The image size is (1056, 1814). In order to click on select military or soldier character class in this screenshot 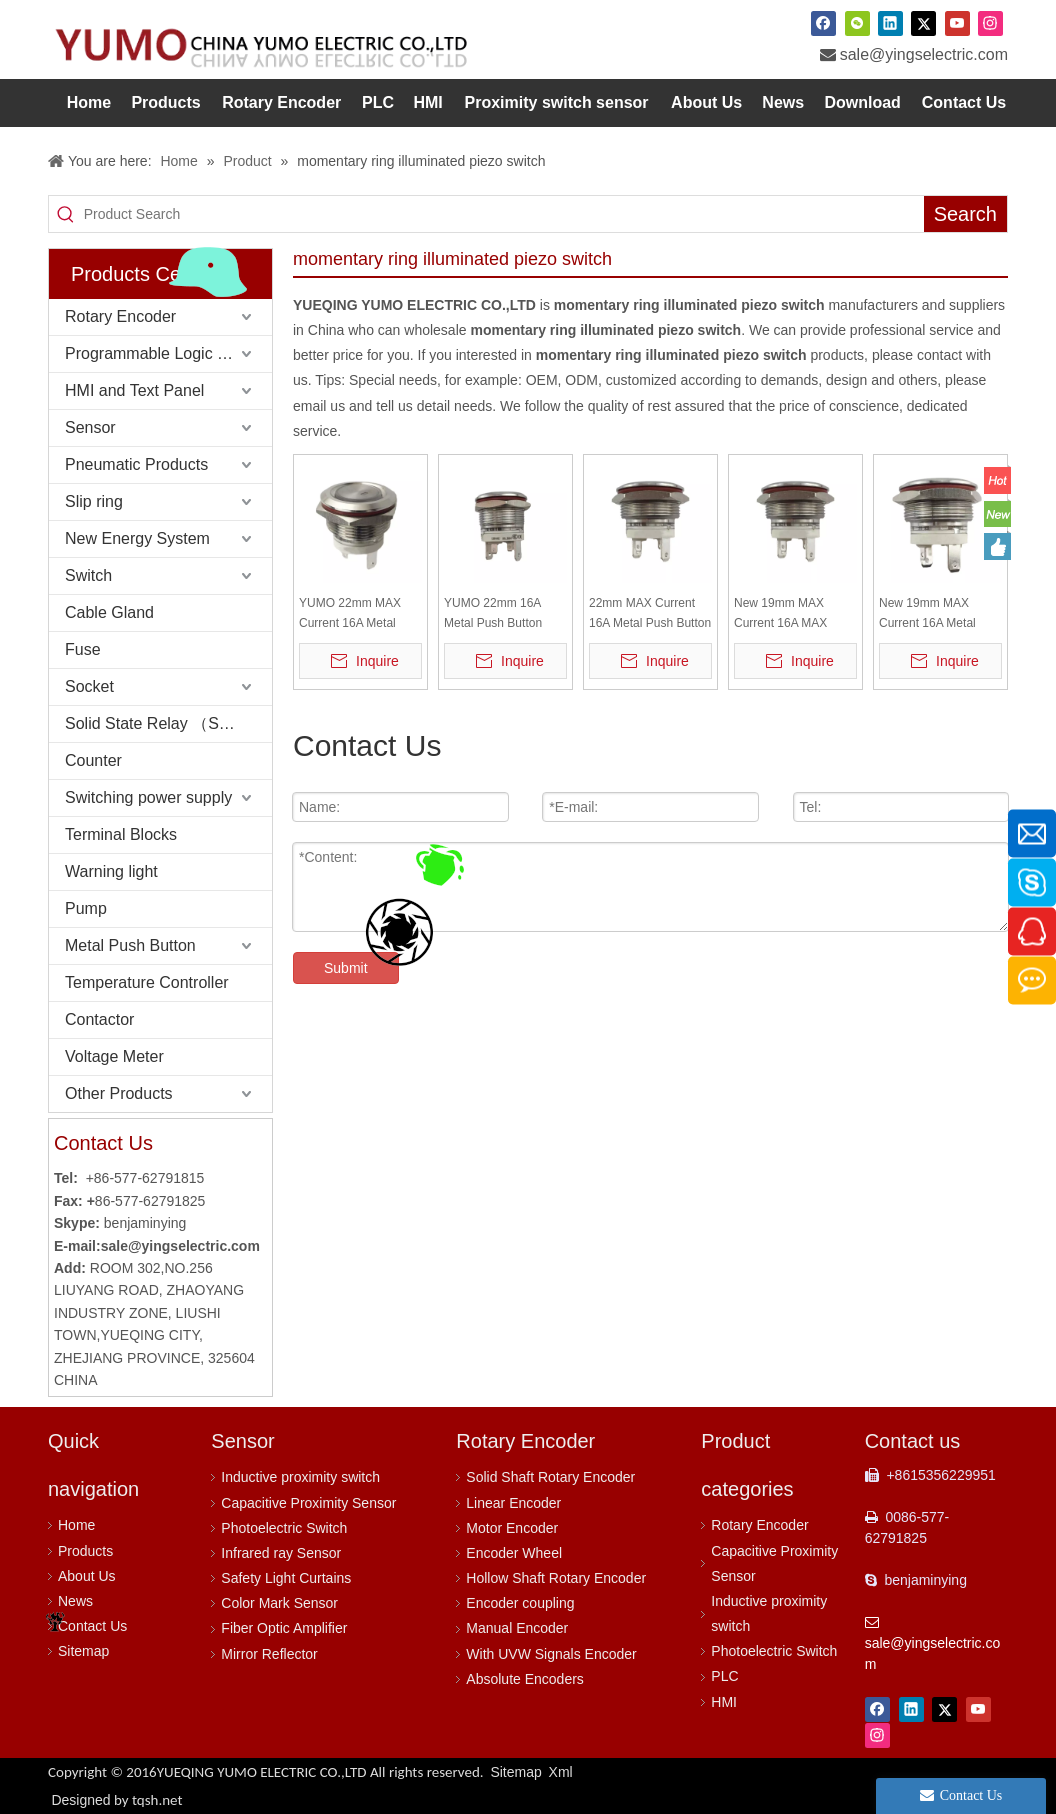, I will do `click(208, 272)`.